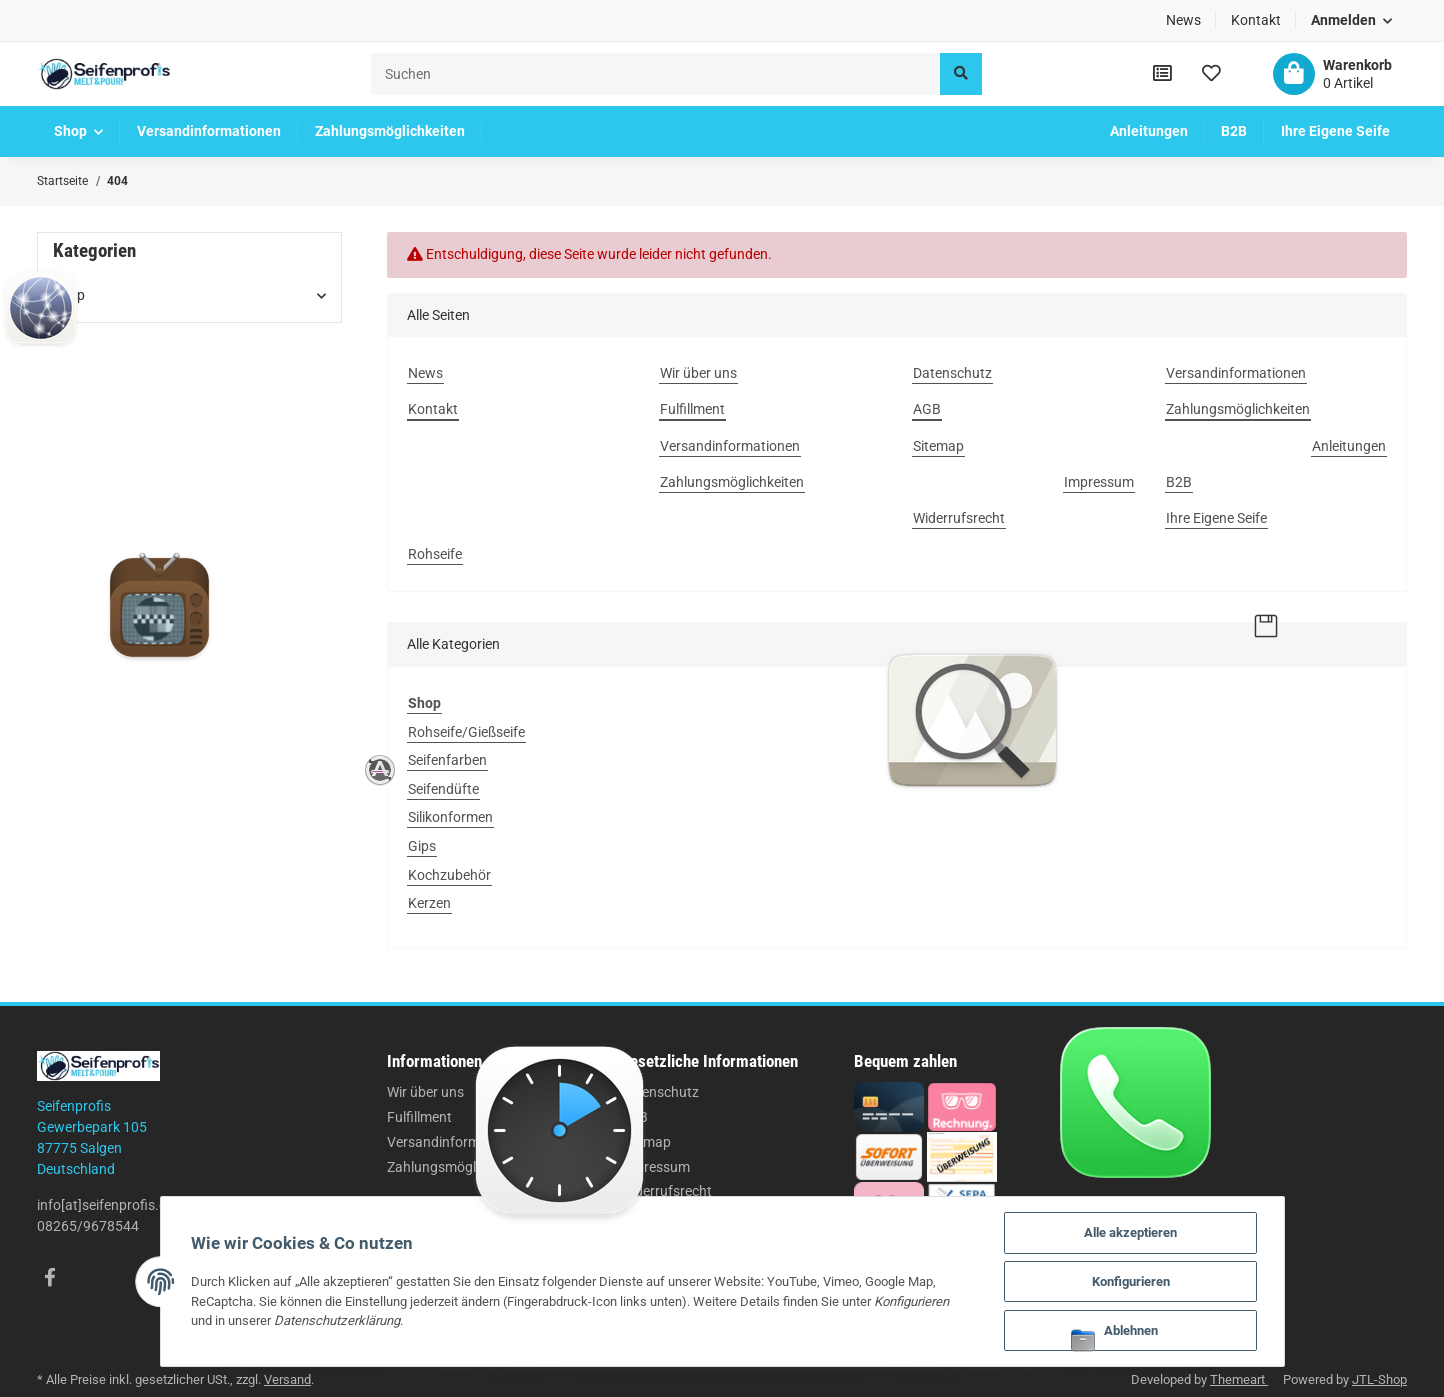 This screenshot has height=1397, width=1444. I want to click on open safe eyes app for screen break reminders, so click(559, 1130).